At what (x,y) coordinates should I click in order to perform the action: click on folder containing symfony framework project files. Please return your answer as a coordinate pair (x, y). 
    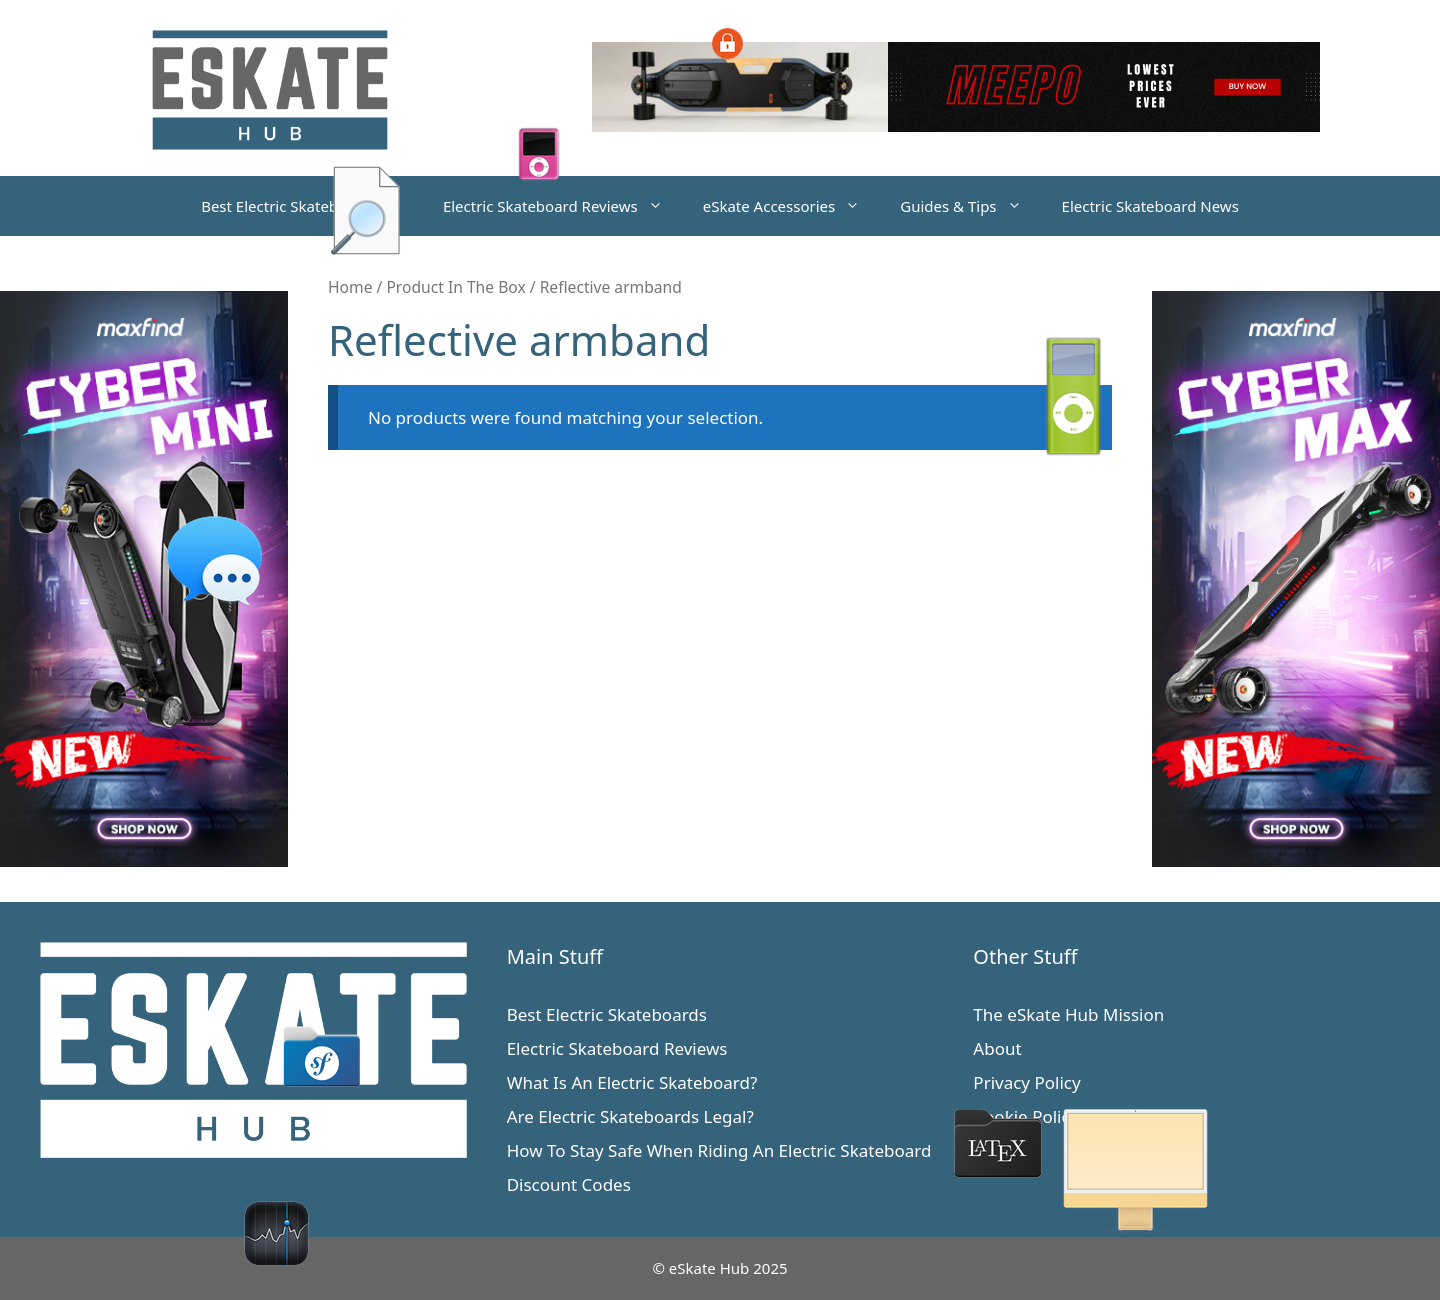
    Looking at the image, I should click on (321, 1058).